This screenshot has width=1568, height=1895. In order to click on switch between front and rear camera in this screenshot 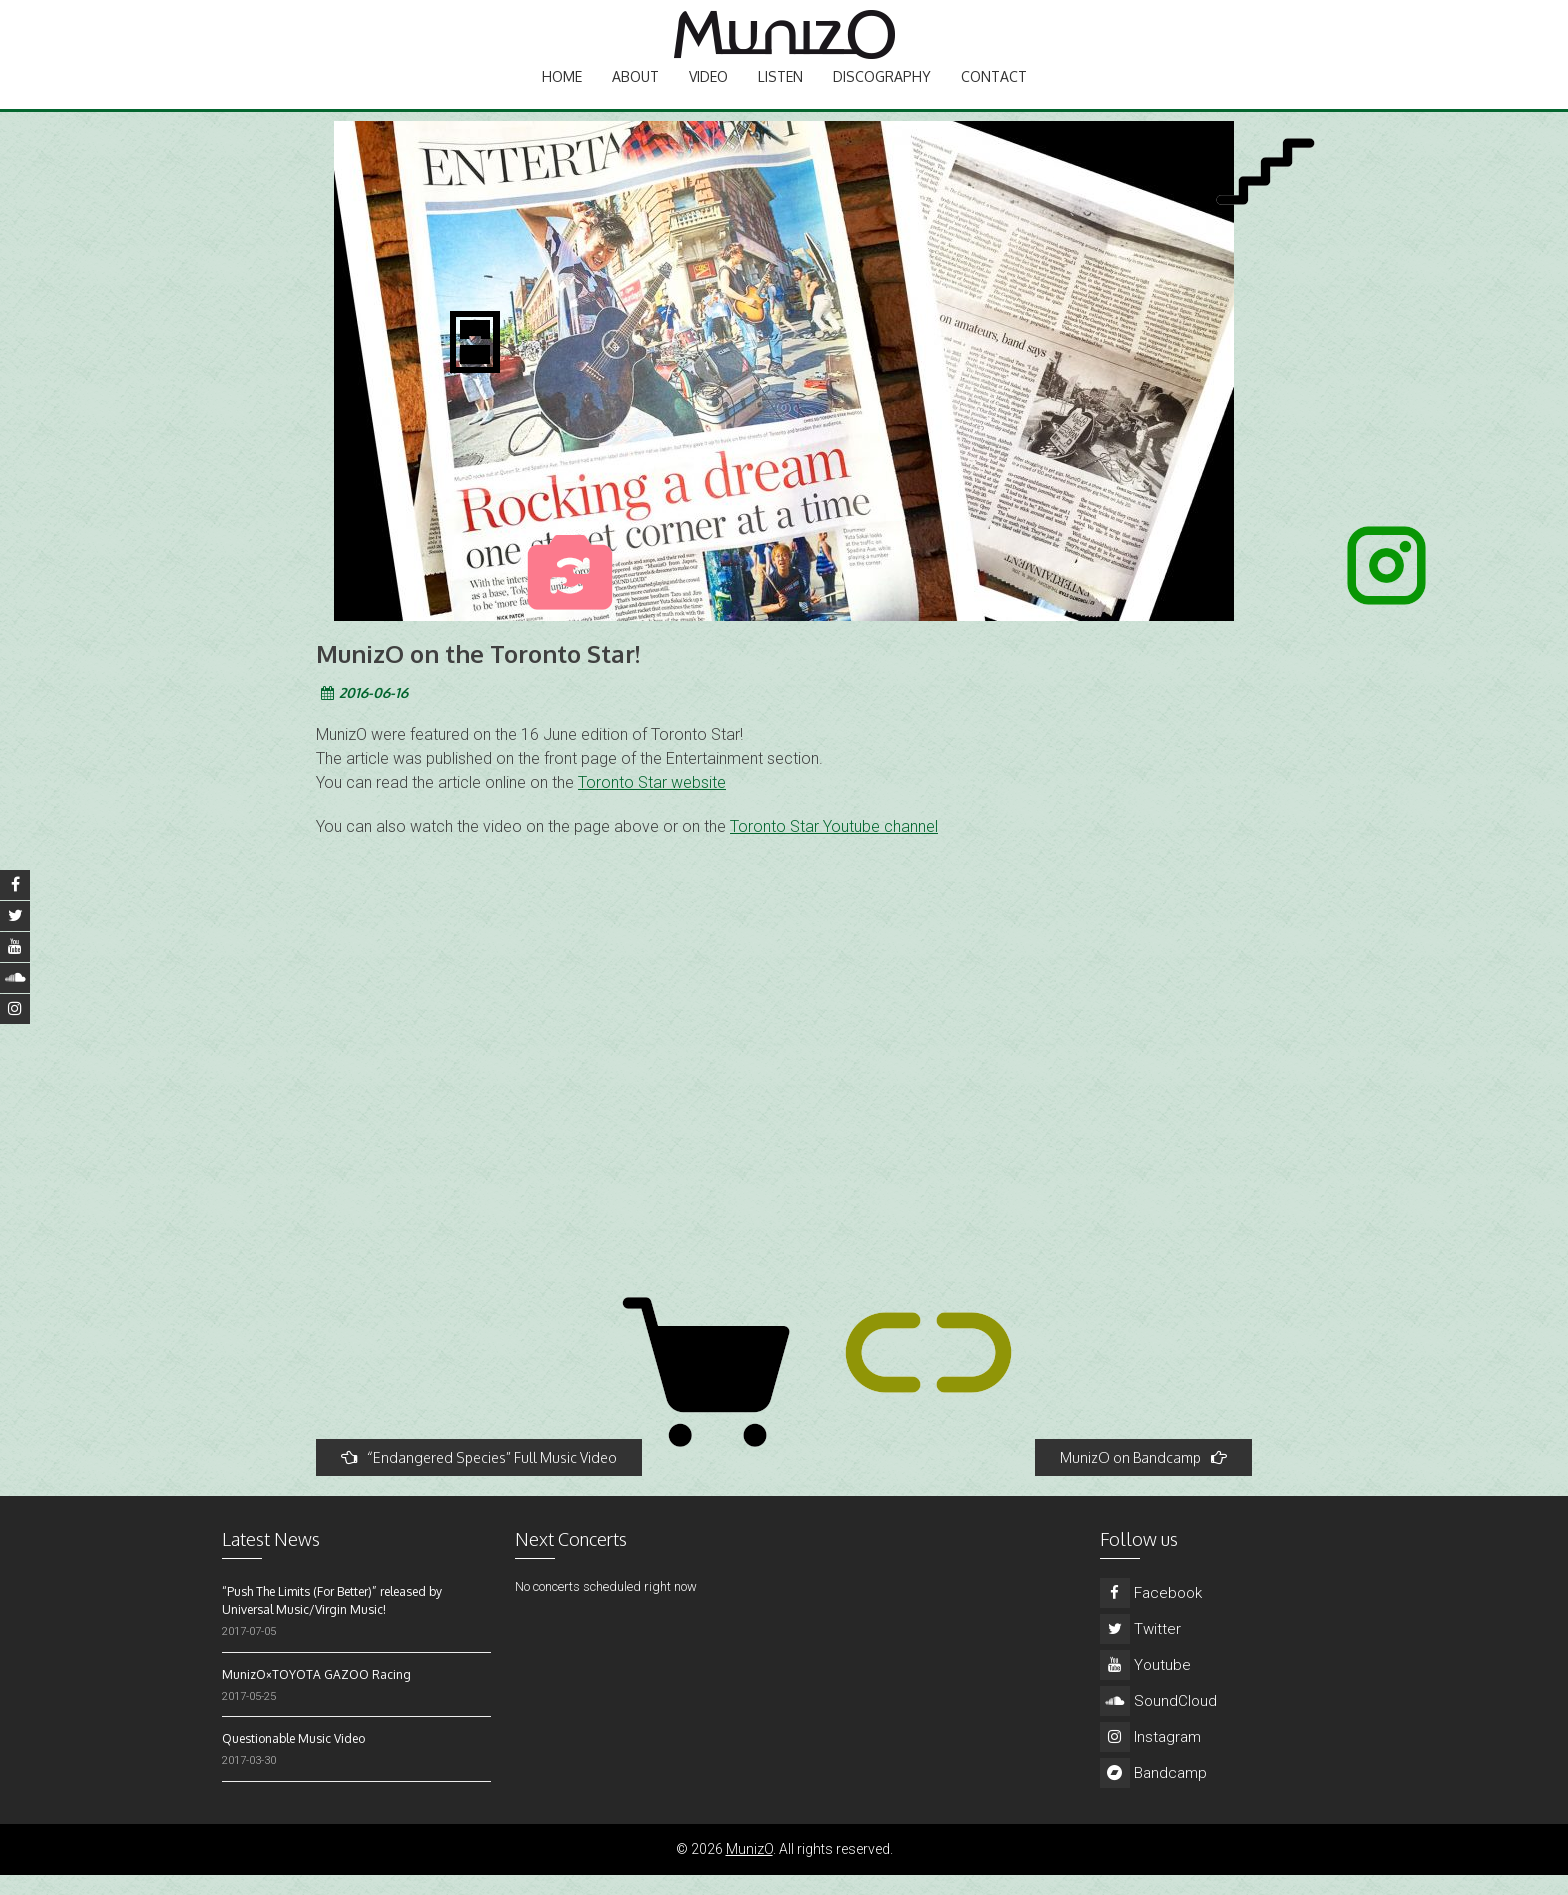, I will do `click(570, 574)`.